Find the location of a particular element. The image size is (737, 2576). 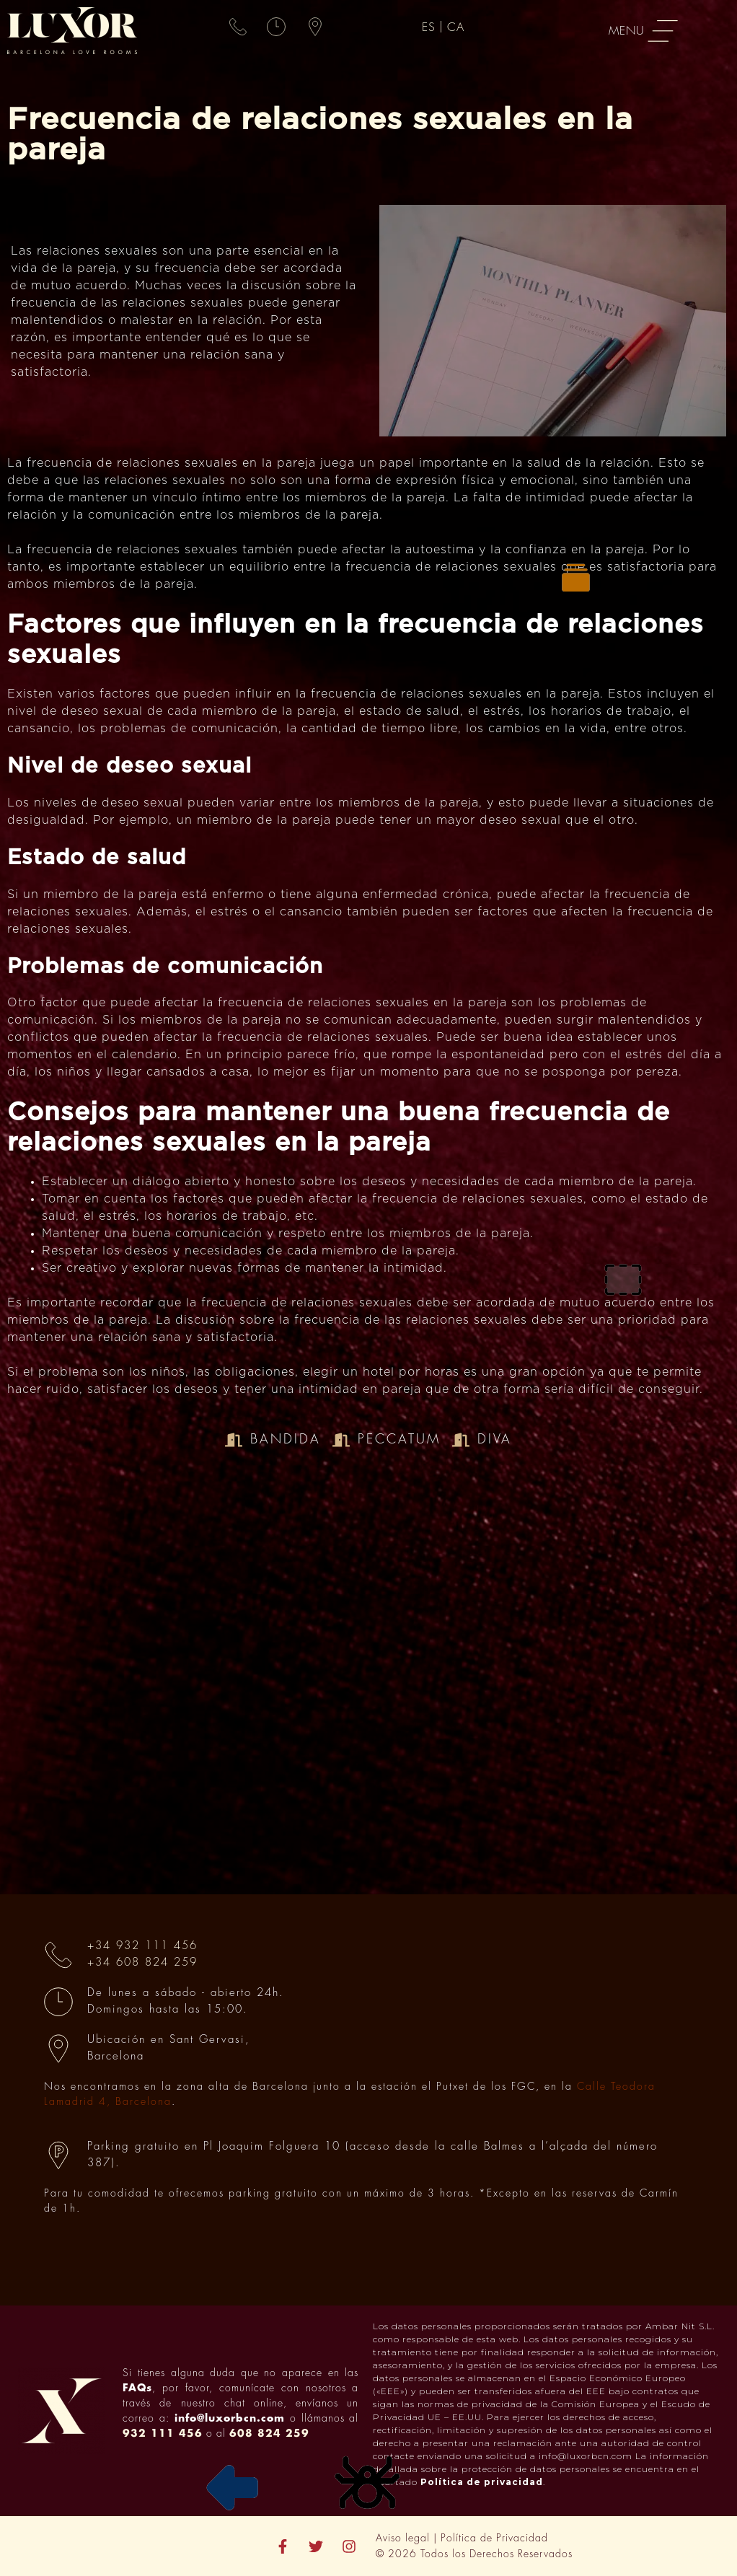

go back to the previous screen is located at coordinates (231, 2487).